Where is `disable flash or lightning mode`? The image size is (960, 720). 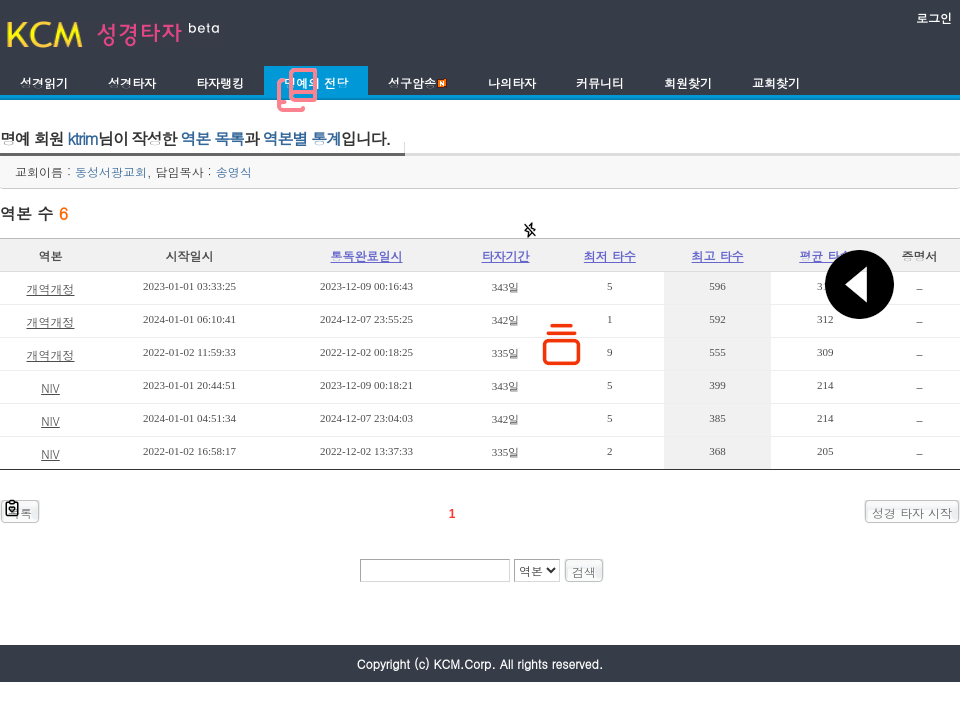
disable flash or lightning mode is located at coordinates (530, 230).